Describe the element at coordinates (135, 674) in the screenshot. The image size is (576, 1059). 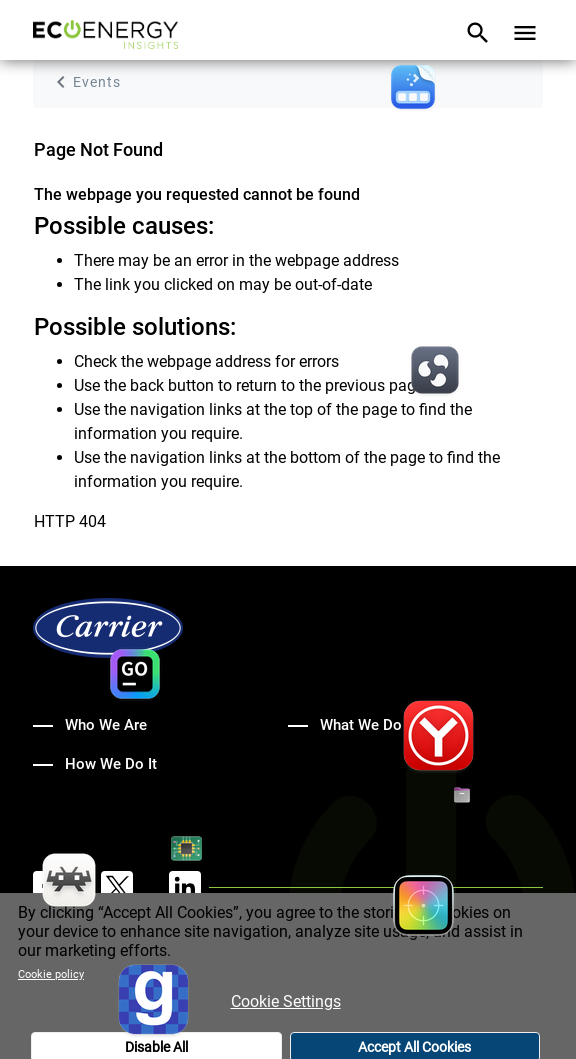
I see `open GoLand IDE application` at that location.